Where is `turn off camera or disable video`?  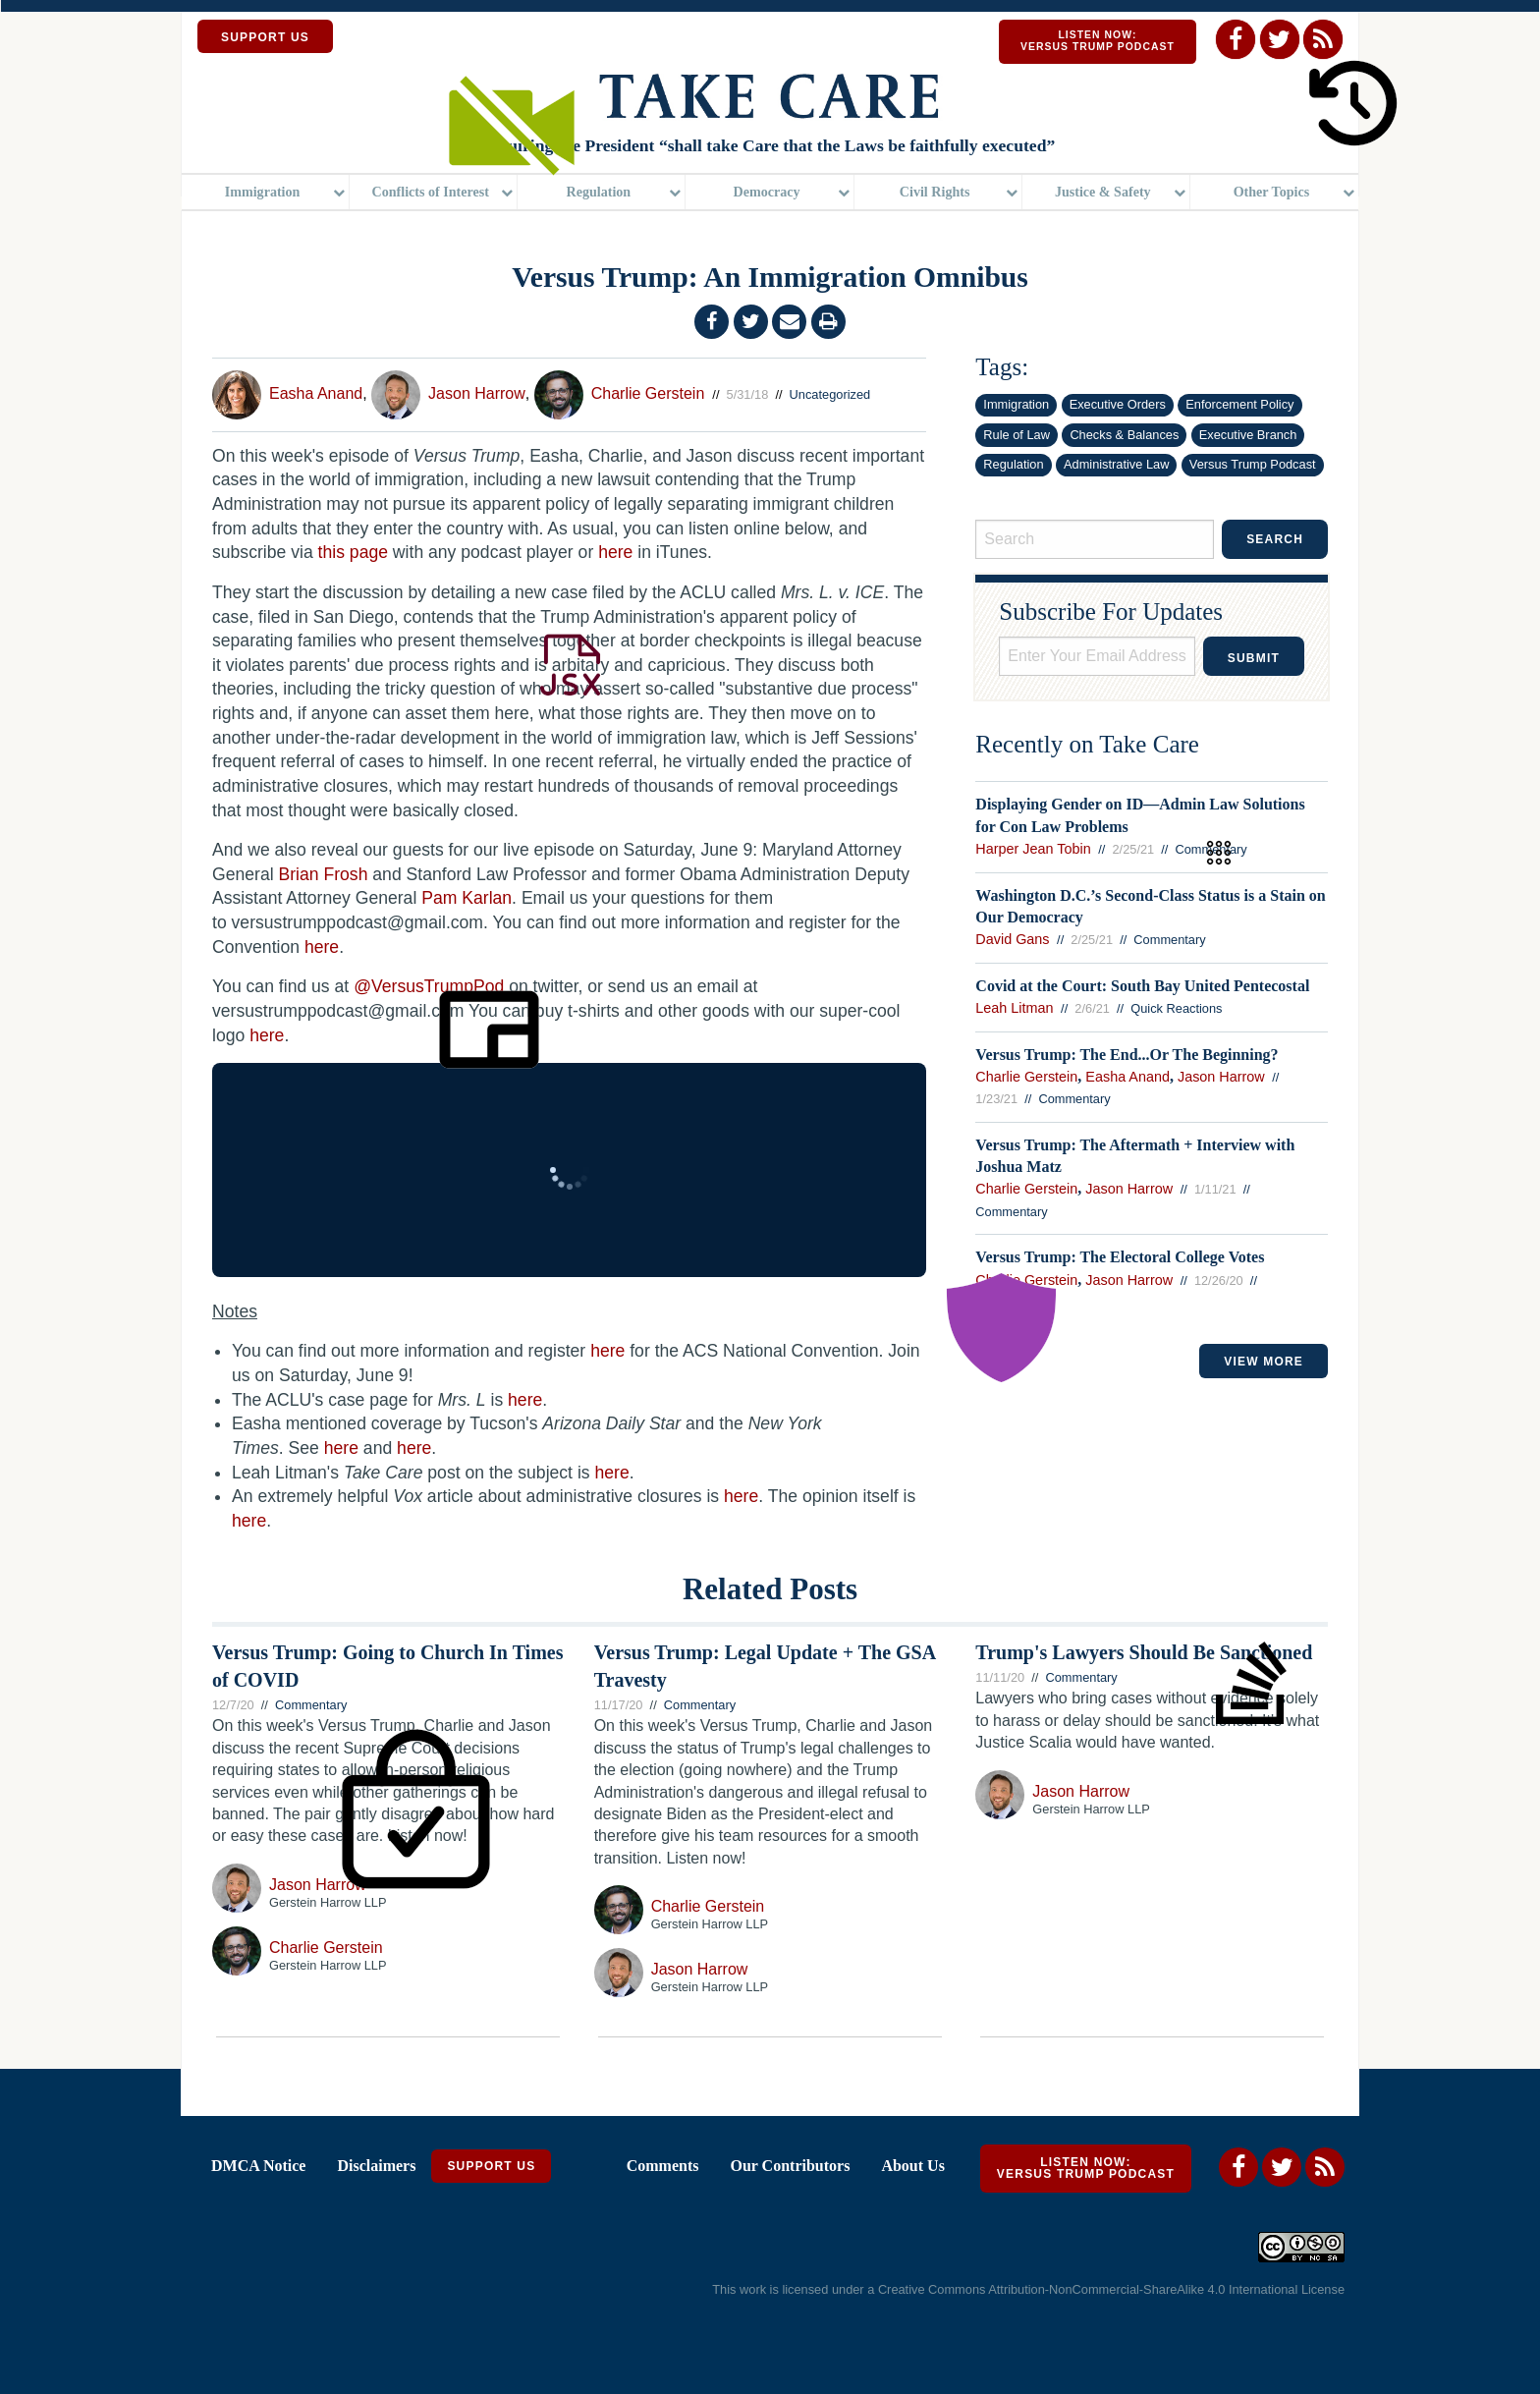 turn off camera or disable video is located at coordinates (512, 128).